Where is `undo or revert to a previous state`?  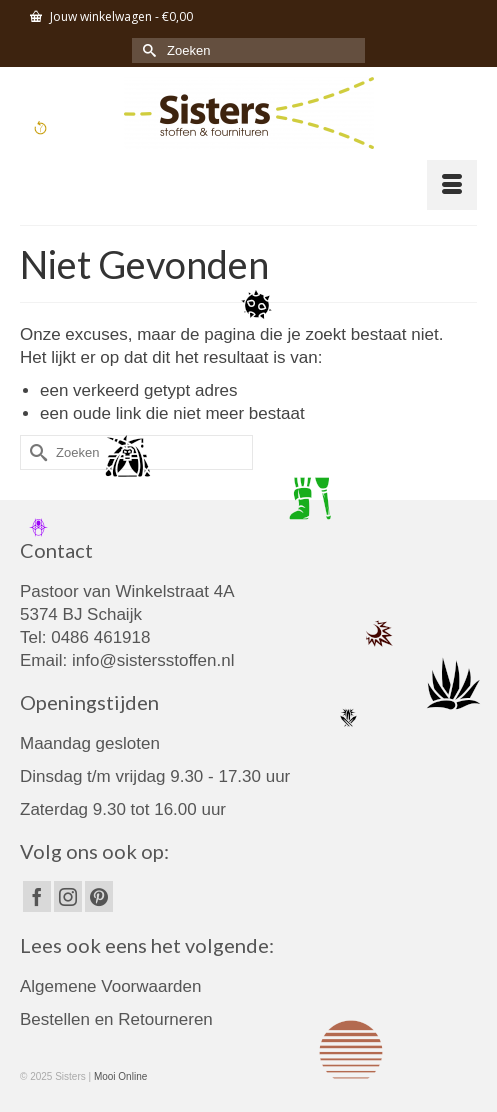
undo or revert to a previous state is located at coordinates (40, 128).